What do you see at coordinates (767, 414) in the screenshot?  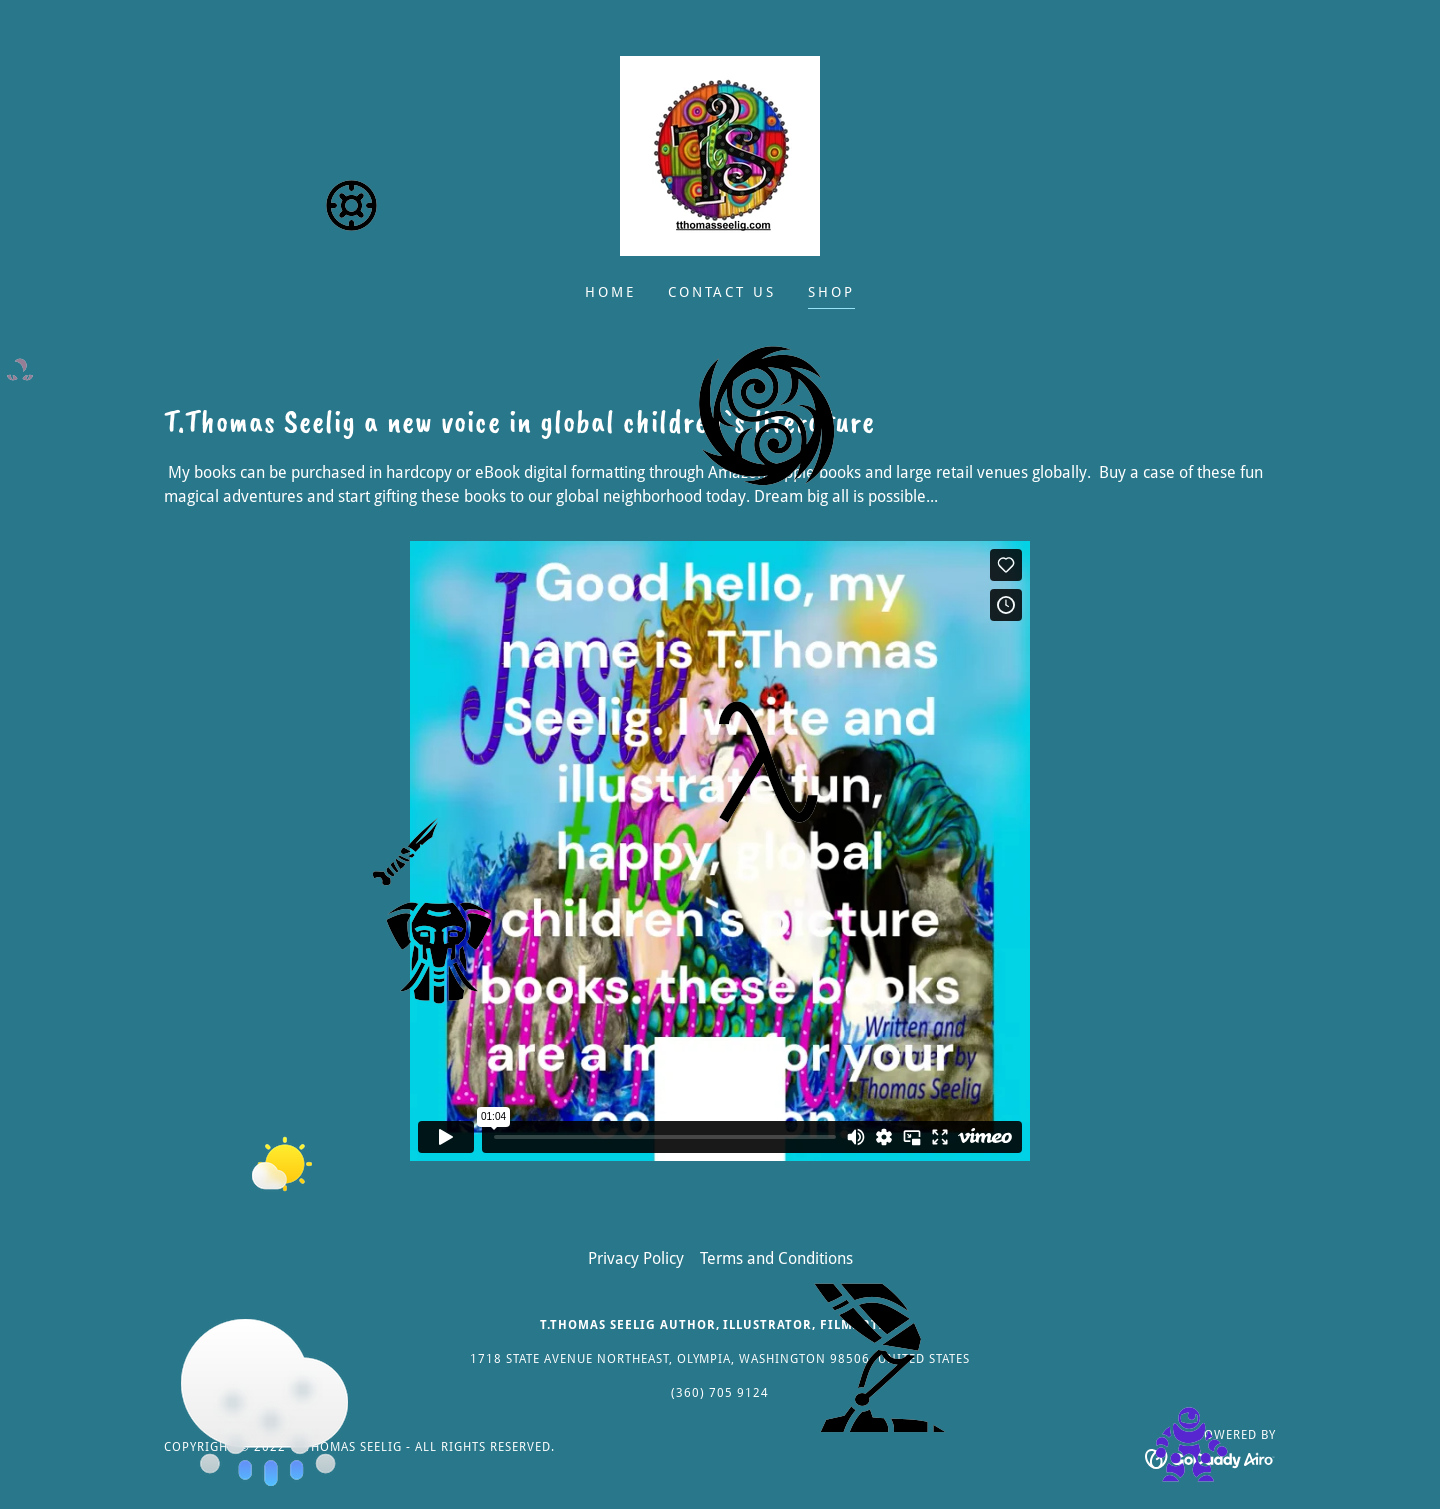 I see `activate typhoon or wind-based ability` at bounding box center [767, 414].